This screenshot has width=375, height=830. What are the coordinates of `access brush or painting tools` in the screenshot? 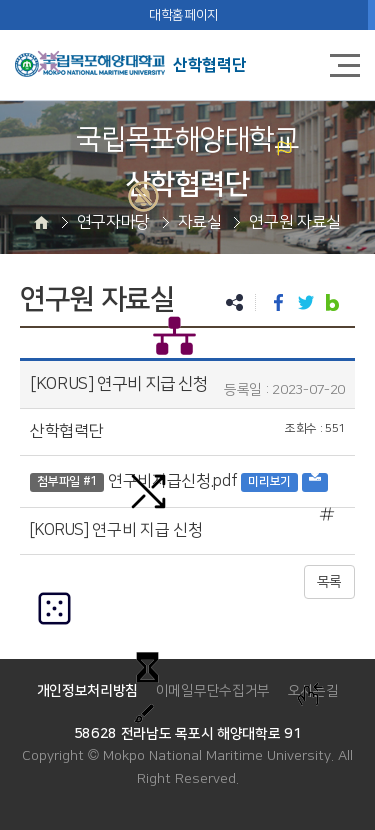 It's located at (144, 713).